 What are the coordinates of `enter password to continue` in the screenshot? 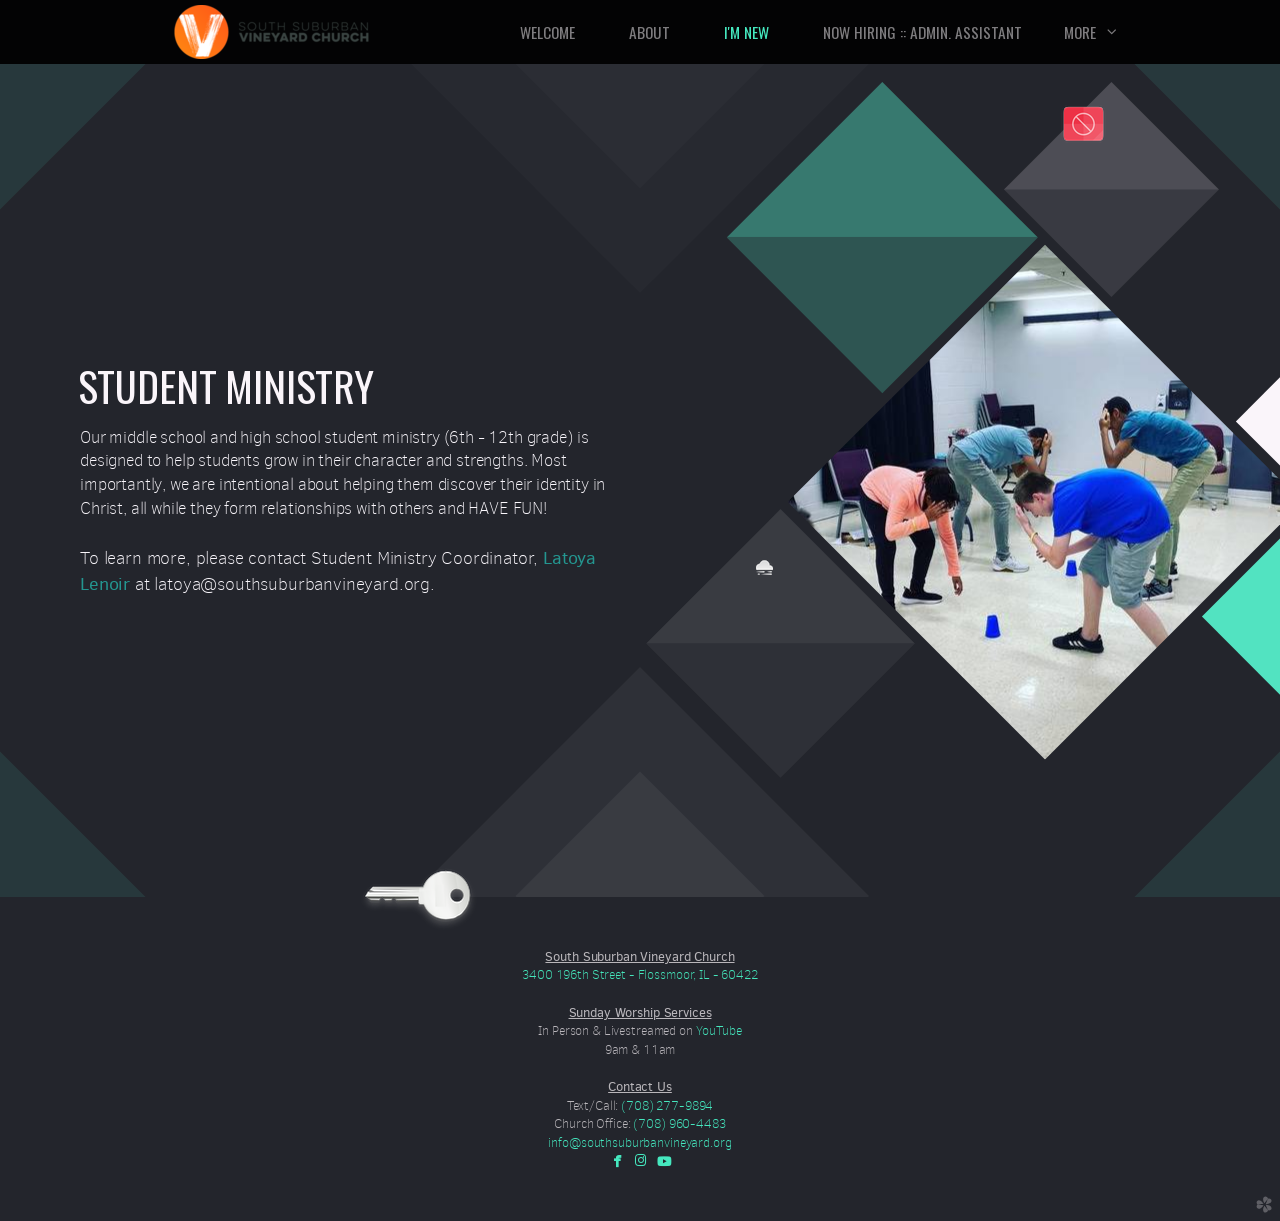 It's located at (419, 897).